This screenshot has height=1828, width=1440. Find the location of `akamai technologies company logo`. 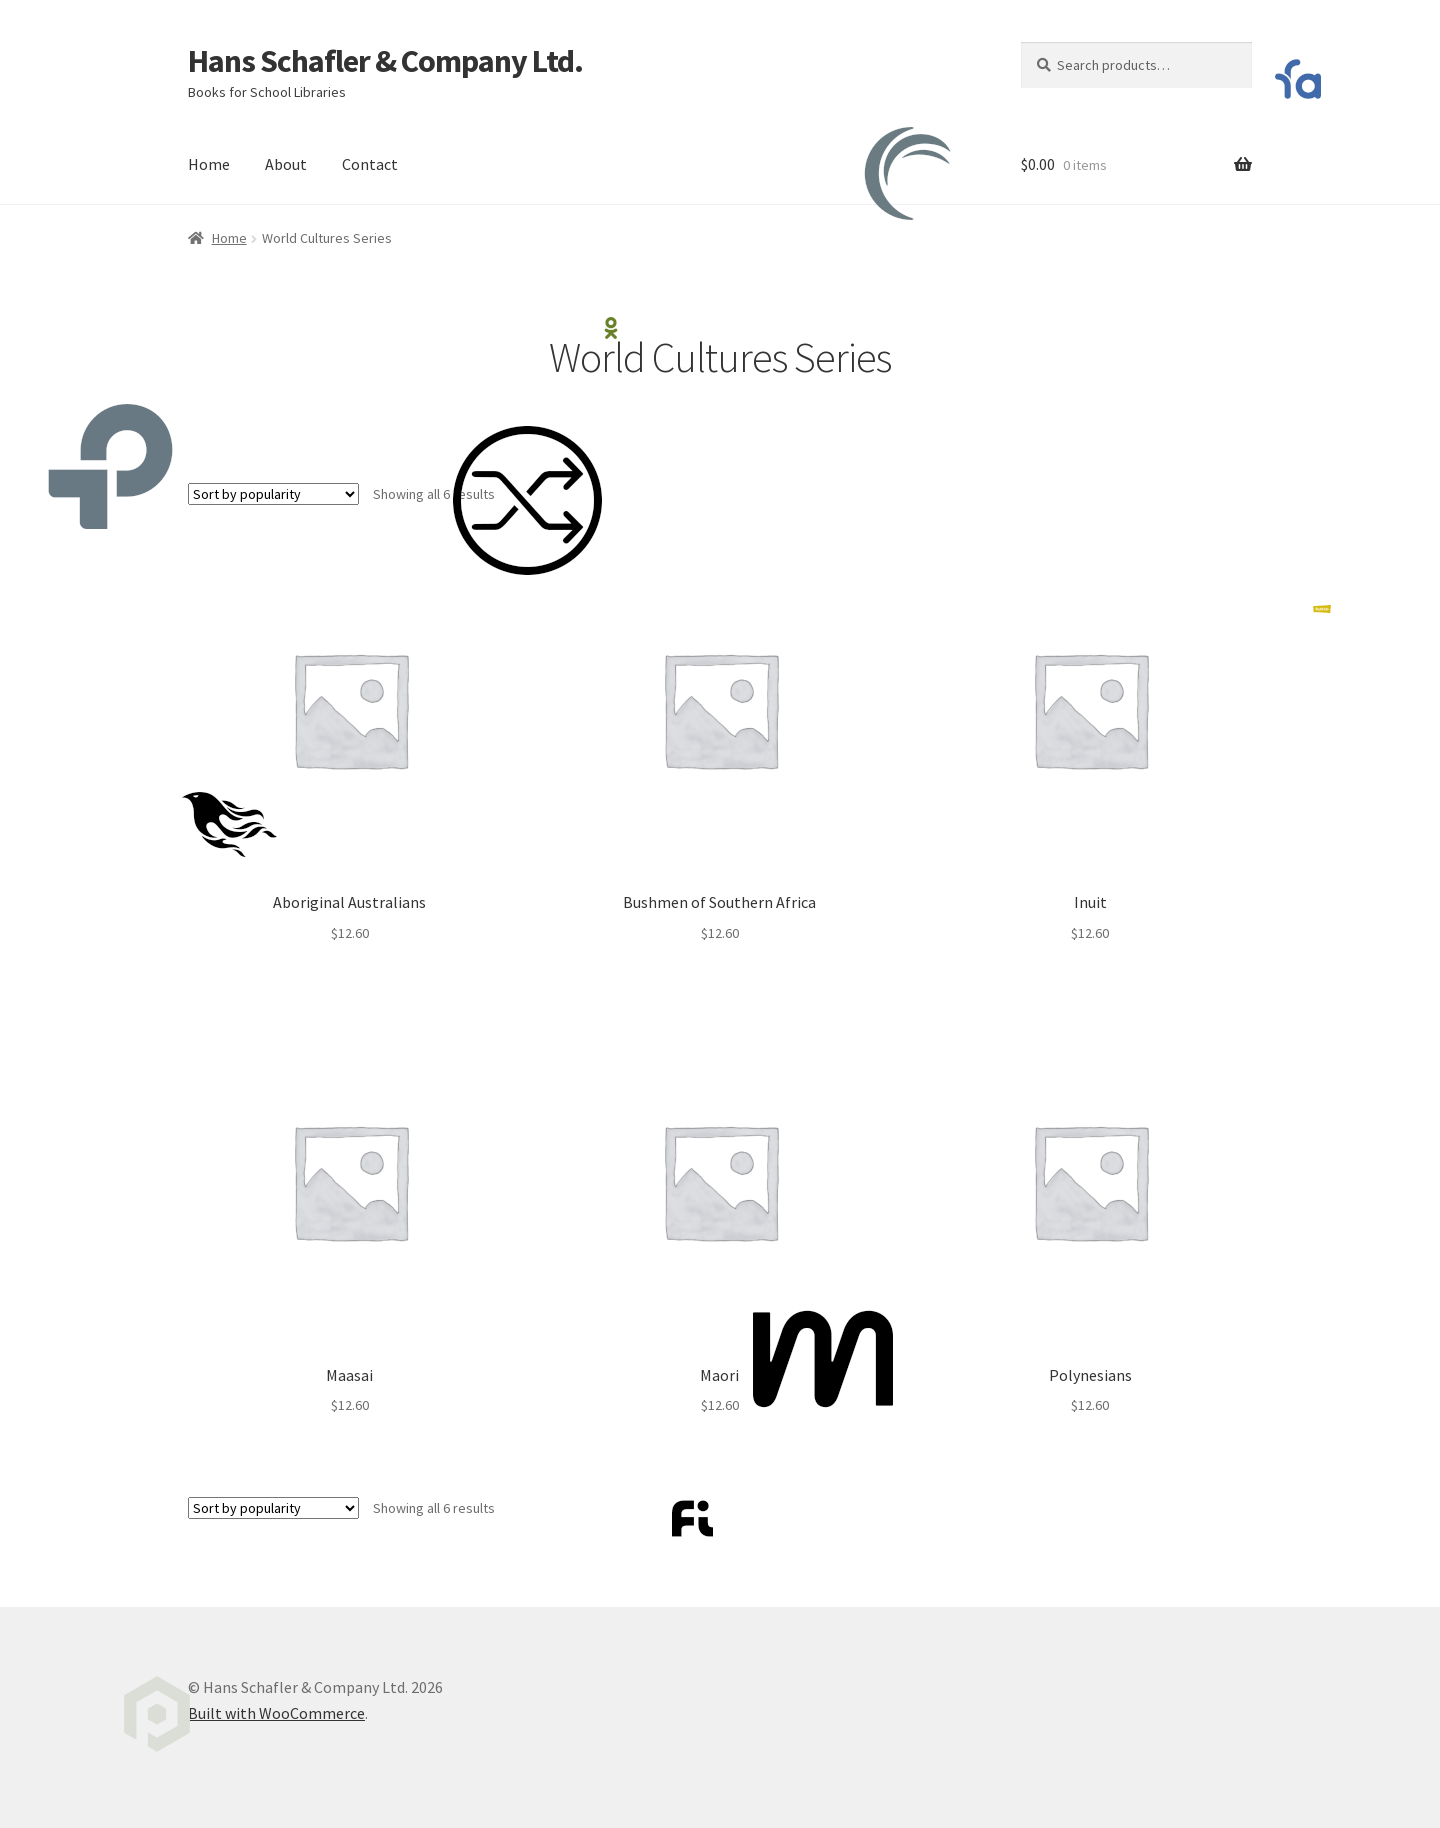

akamai technologies company logo is located at coordinates (907, 173).